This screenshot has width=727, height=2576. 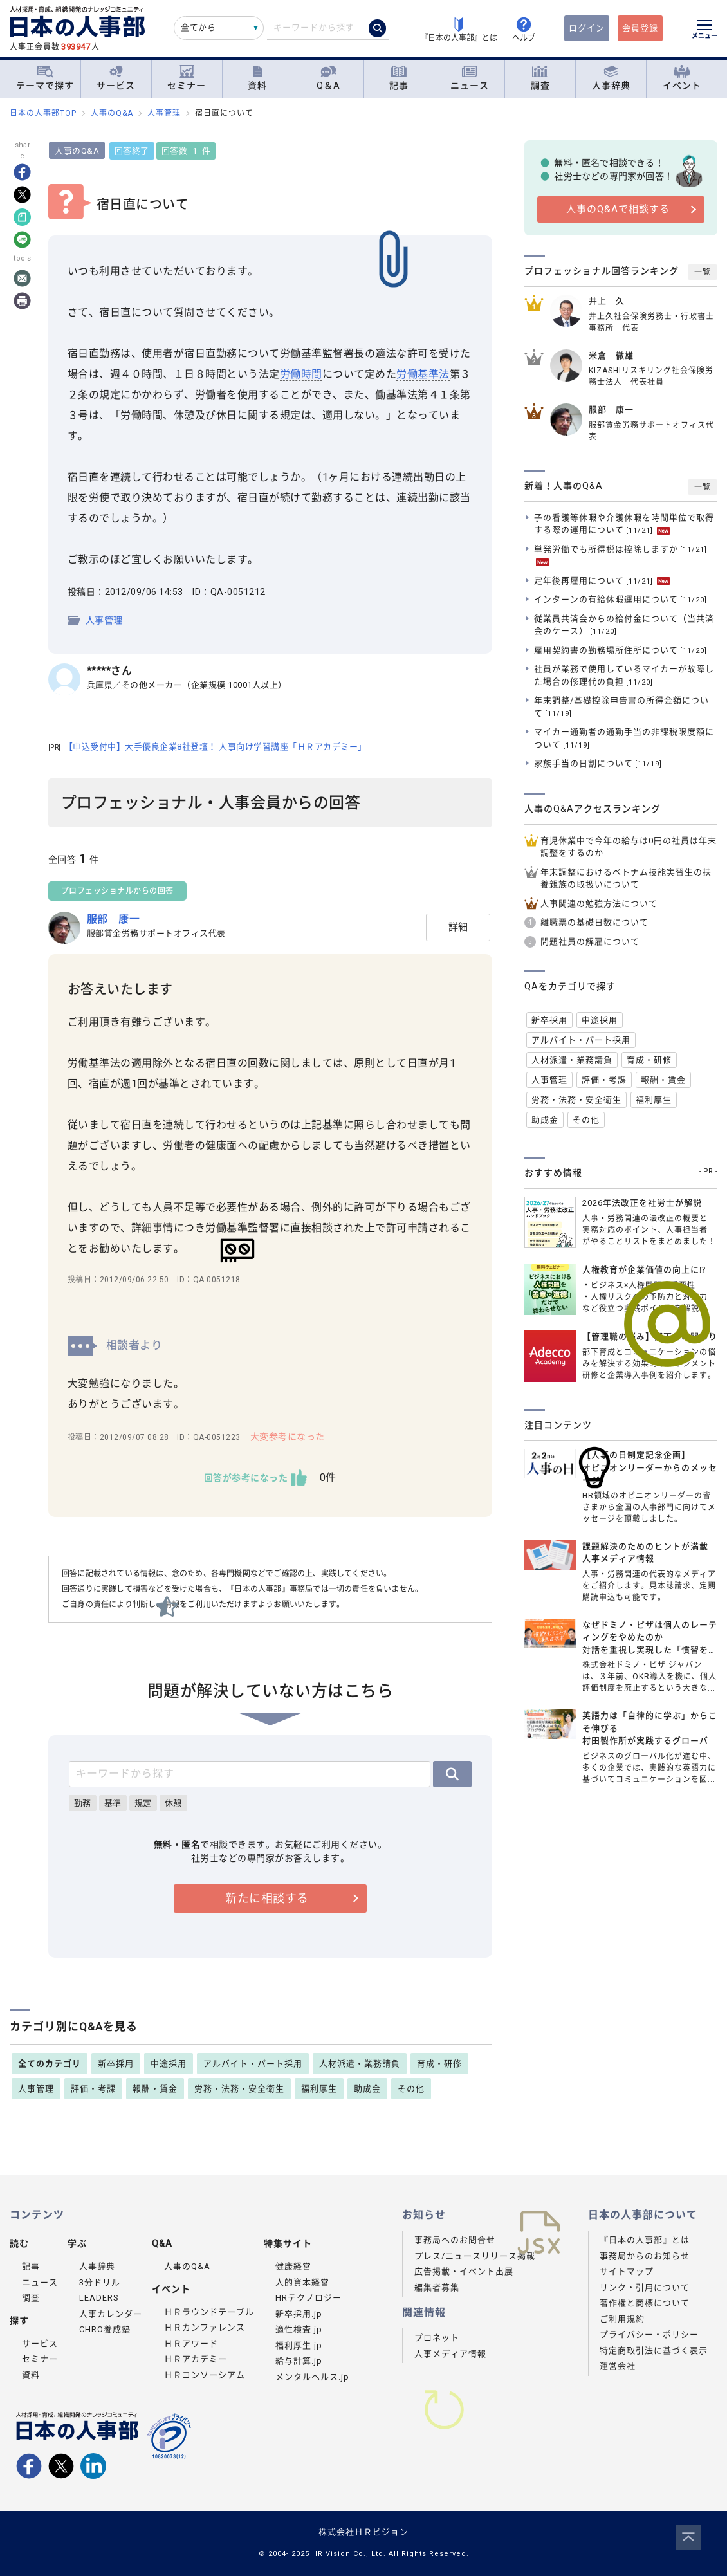 I want to click on access tips or suggestions, so click(x=594, y=1467).